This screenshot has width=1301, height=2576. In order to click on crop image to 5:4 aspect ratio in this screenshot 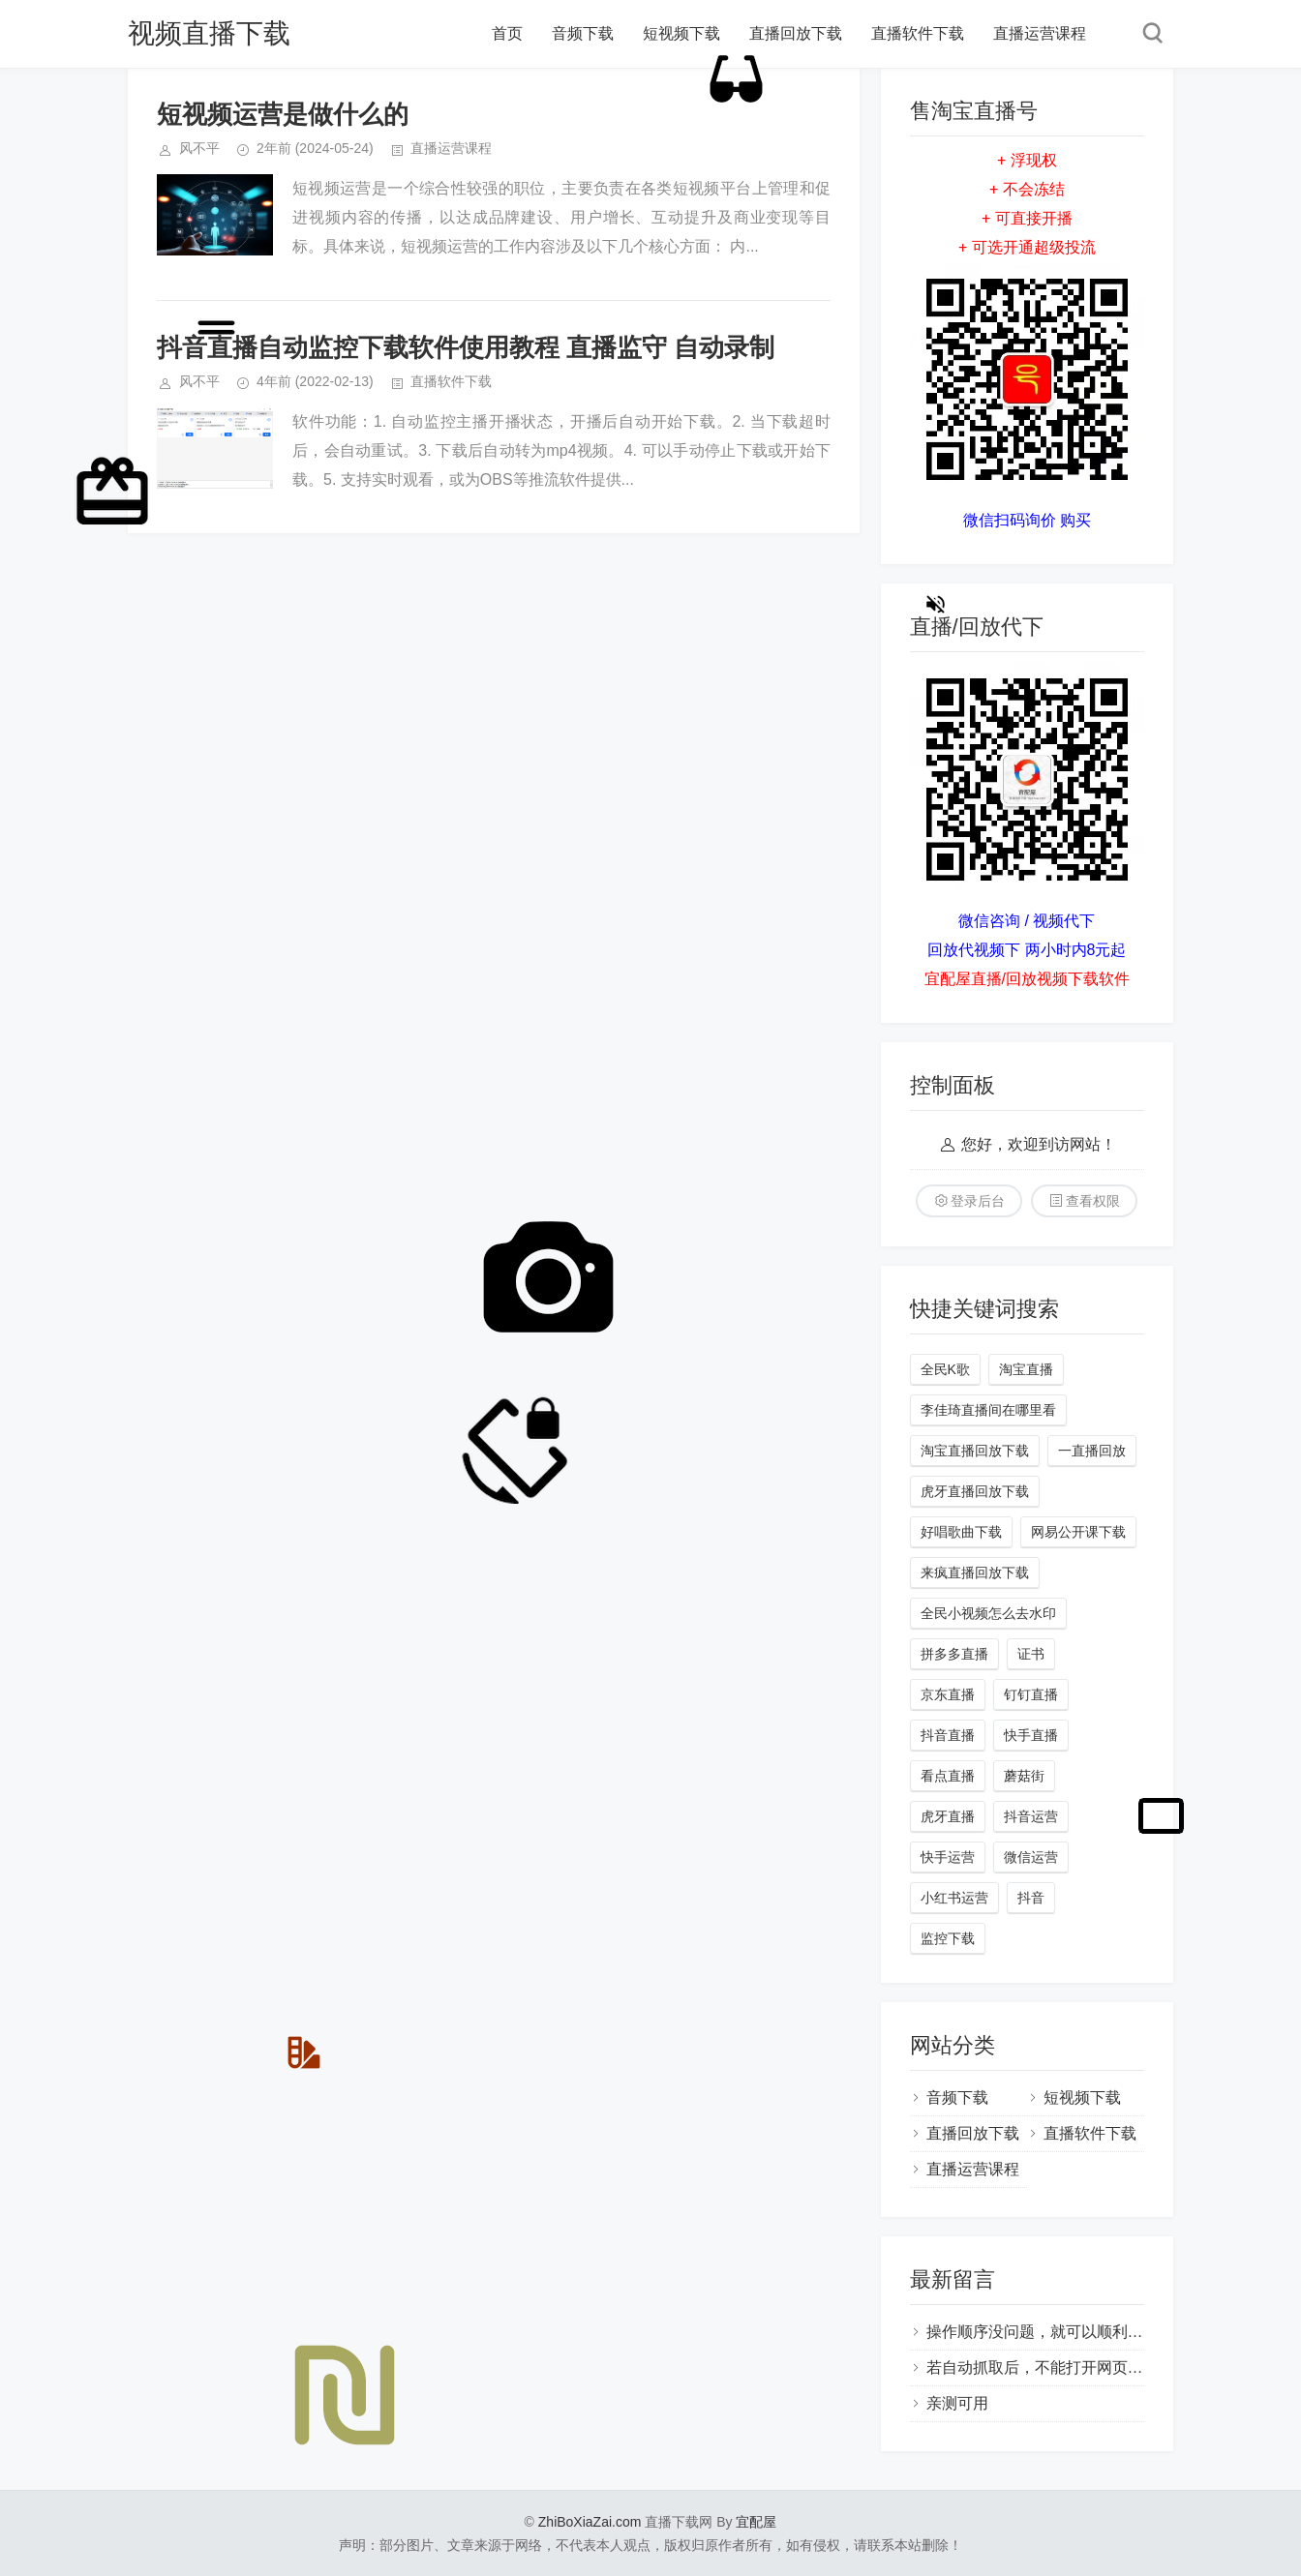, I will do `click(1161, 1815)`.